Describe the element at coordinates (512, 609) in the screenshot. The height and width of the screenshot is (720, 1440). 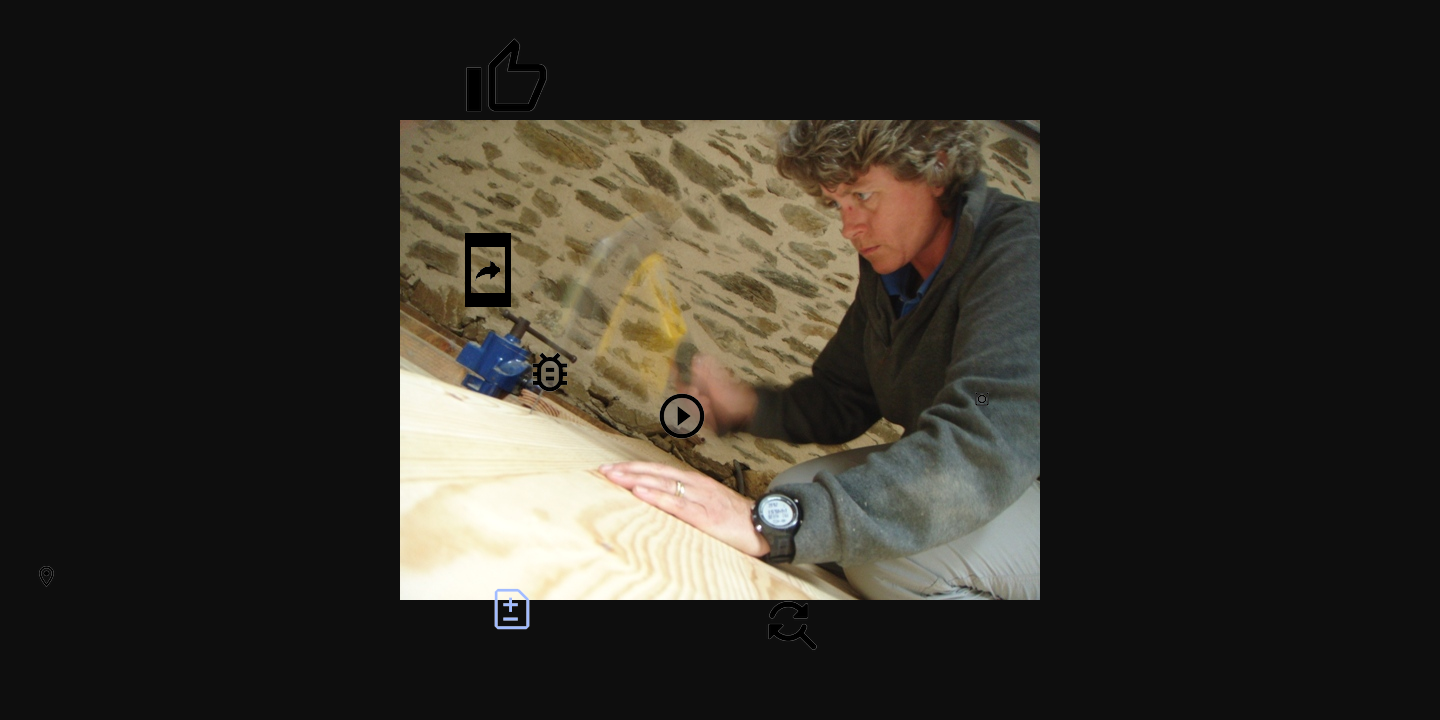
I see `view file differences or changes` at that location.